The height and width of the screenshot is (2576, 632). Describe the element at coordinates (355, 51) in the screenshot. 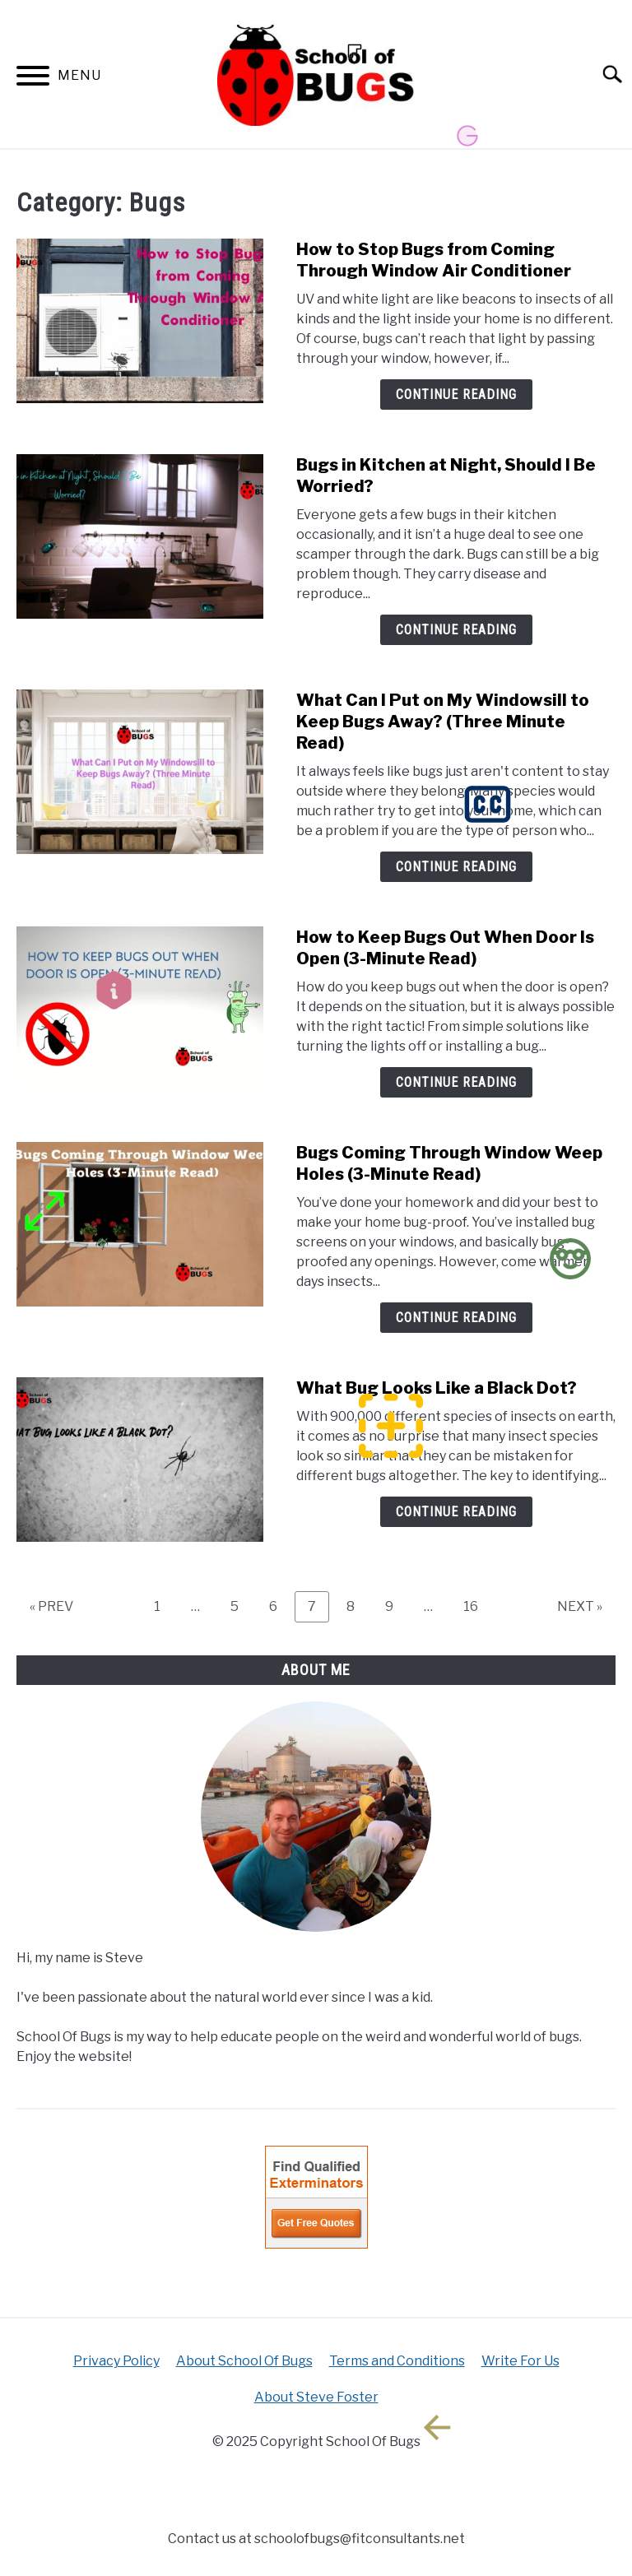

I see `open Flipboard app` at that location.